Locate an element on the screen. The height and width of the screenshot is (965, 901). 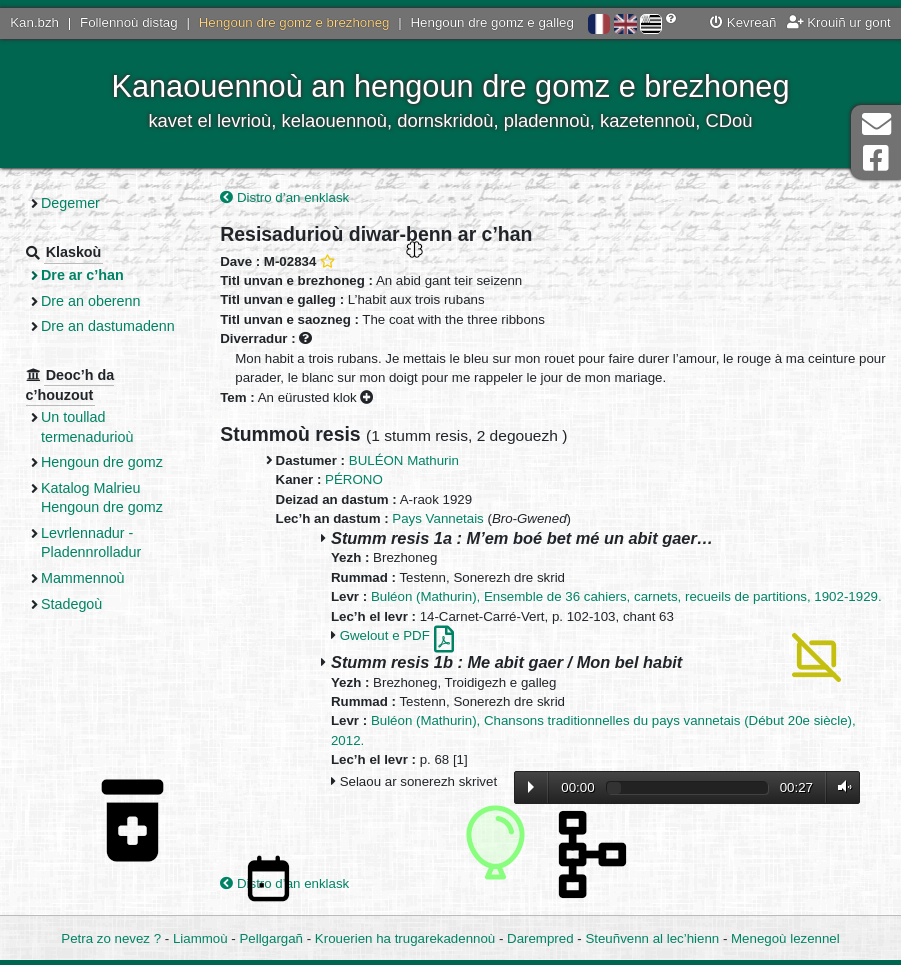
view prescription or medication details is located at coordinates (132, 820).